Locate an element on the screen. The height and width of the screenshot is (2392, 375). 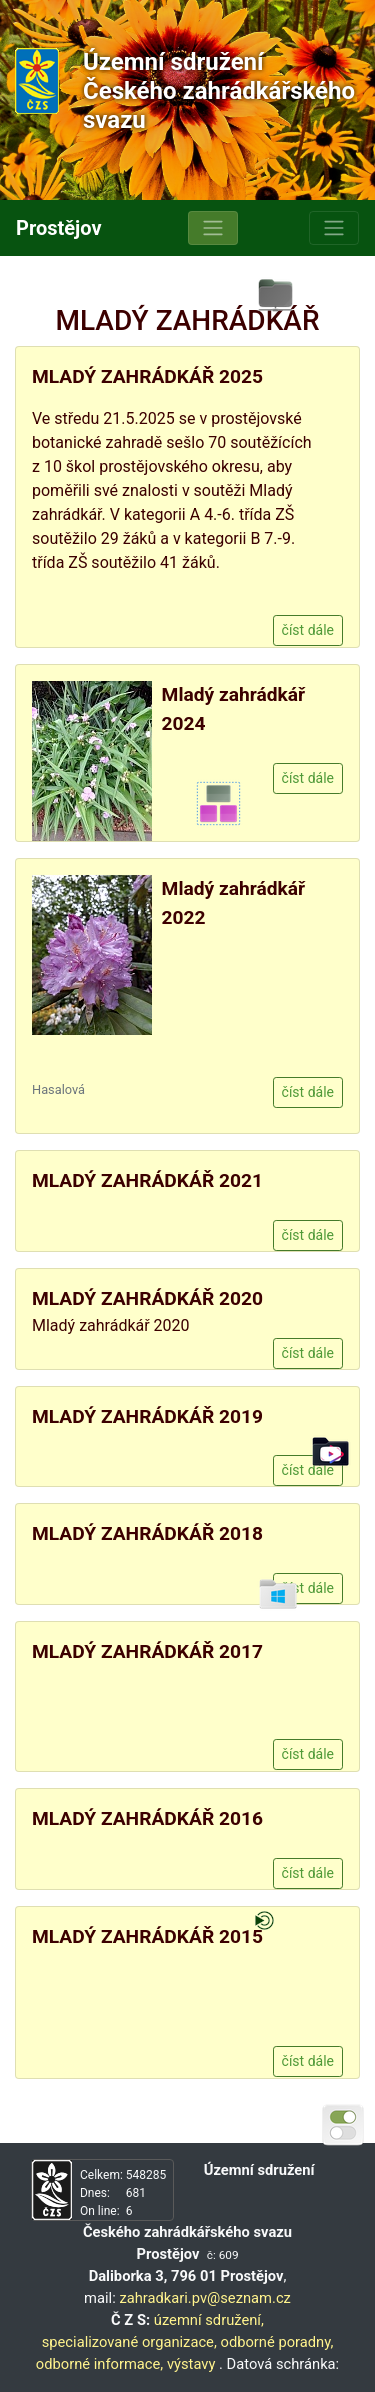
open folder containing youtube vanced files is located at coordinates (330, 1452).